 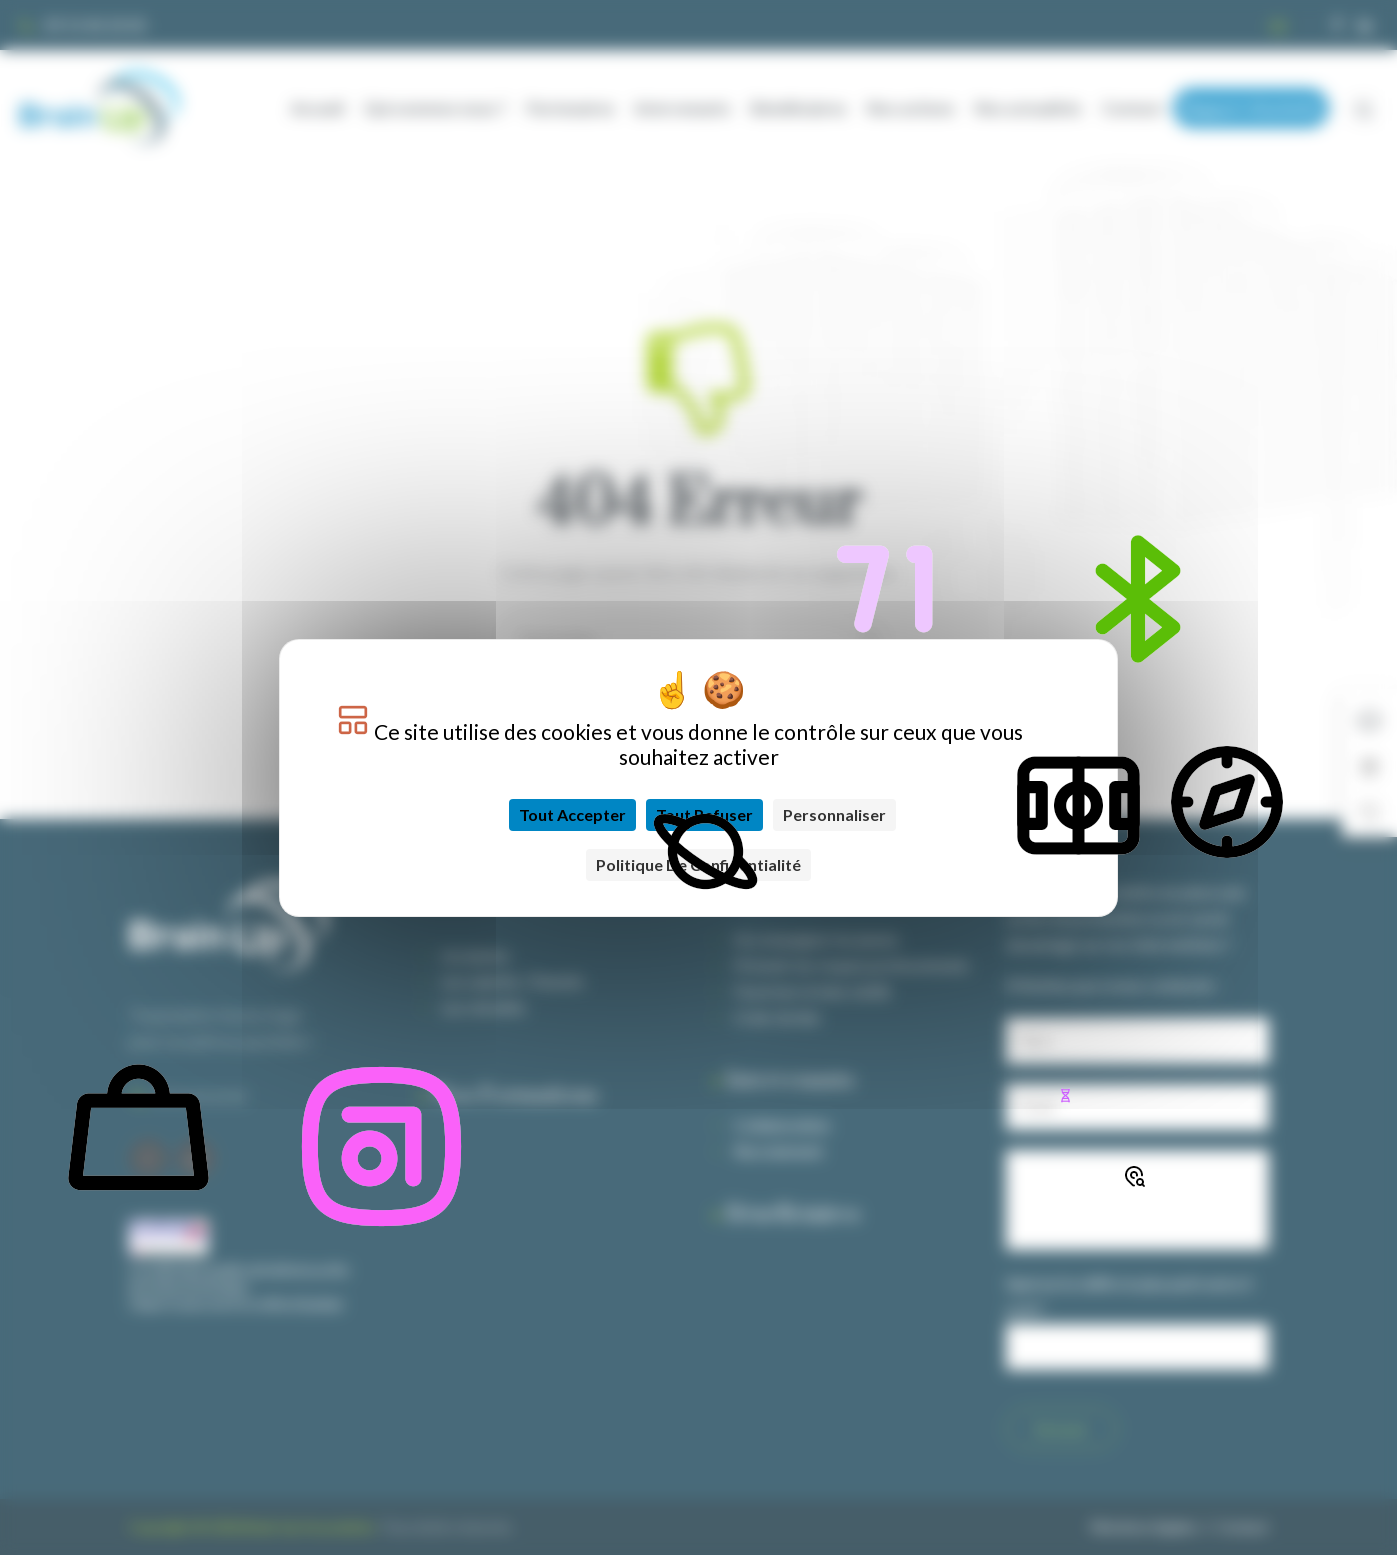 What do you see at coordinates (381, 1146) in the screenshot?
I see `abstract design platform logo` at bounding box center [381, 1146].